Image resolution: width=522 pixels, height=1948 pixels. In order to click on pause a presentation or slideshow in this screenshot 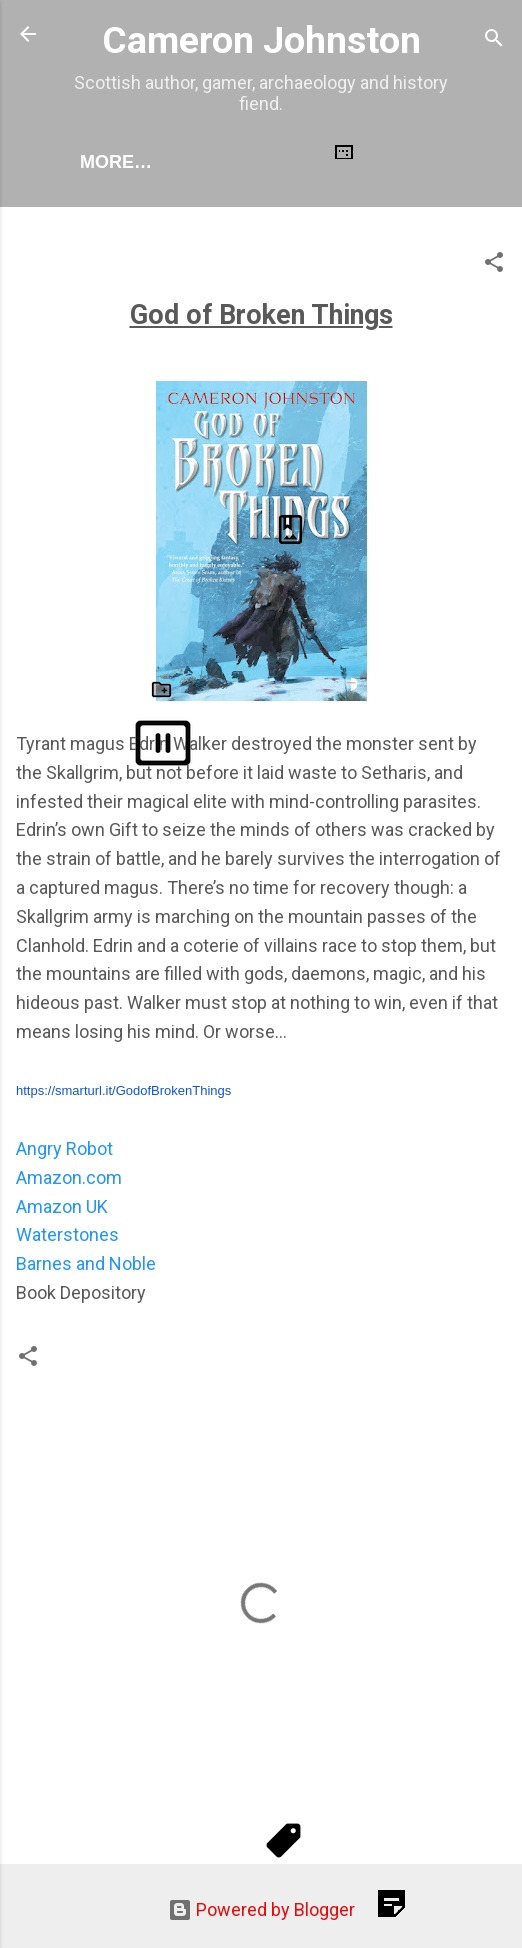, I will do `click(163, 743)`.